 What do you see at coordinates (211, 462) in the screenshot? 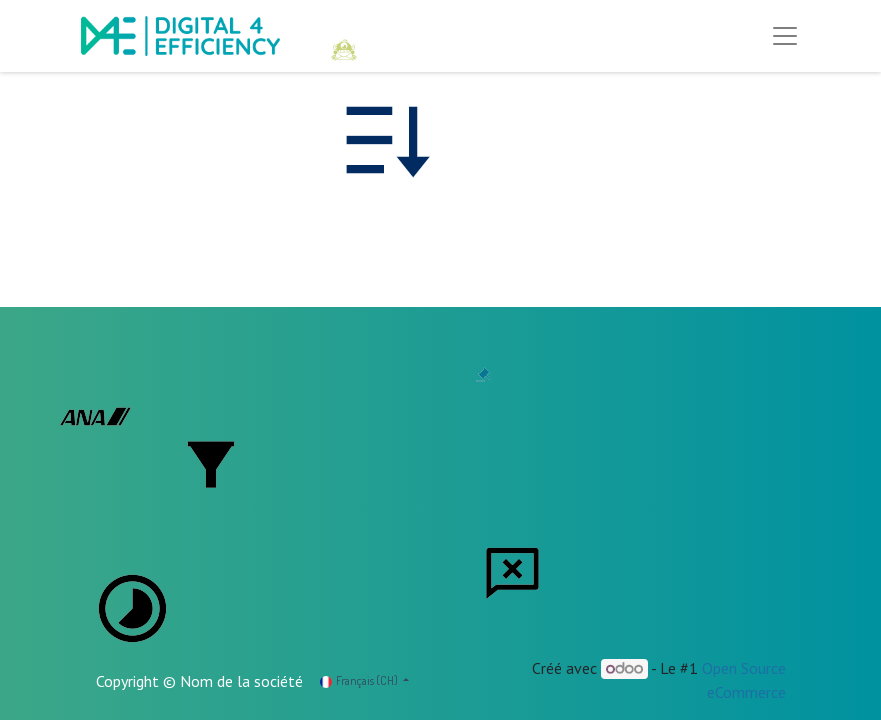
I see `filter list or search results` at bounding box center [211, 462].